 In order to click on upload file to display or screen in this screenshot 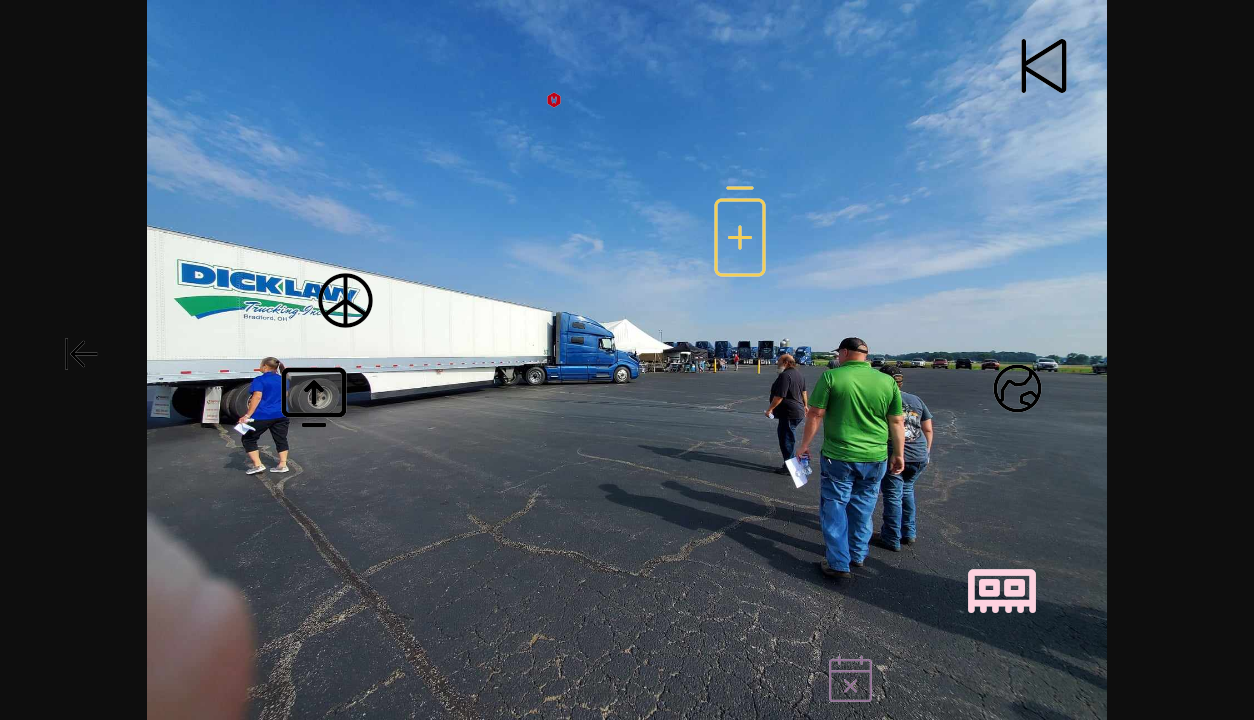, I will do `click(314, 395)`.